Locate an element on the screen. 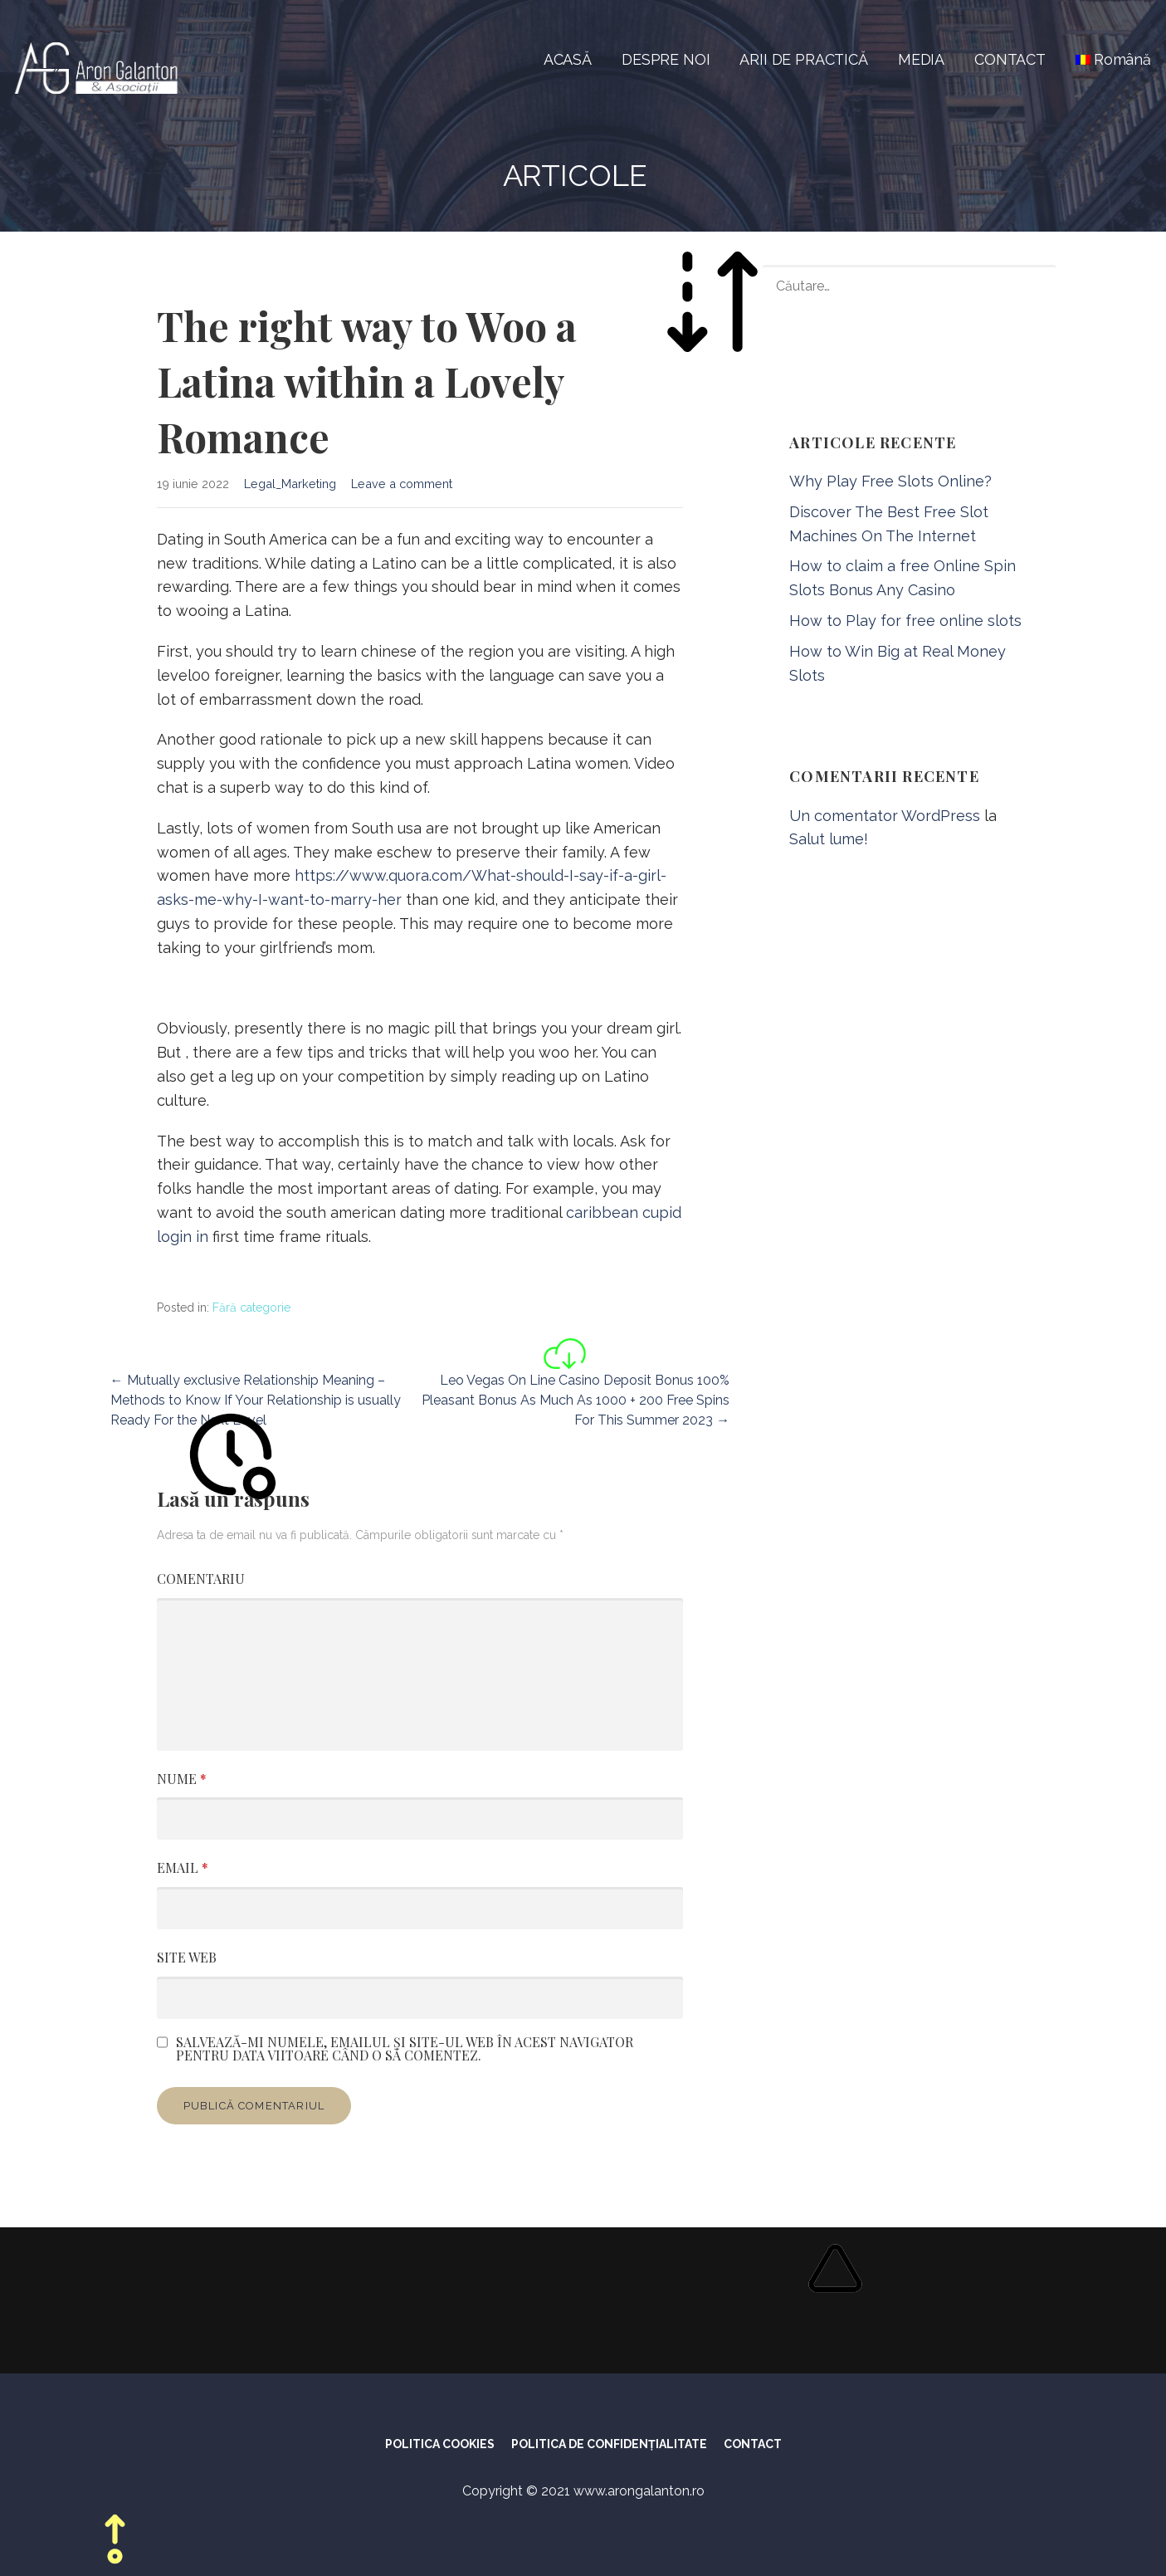 The width and height of the screenshot is (1166, 2576). upload or transfer data upward is located at coordinates (712, 301).